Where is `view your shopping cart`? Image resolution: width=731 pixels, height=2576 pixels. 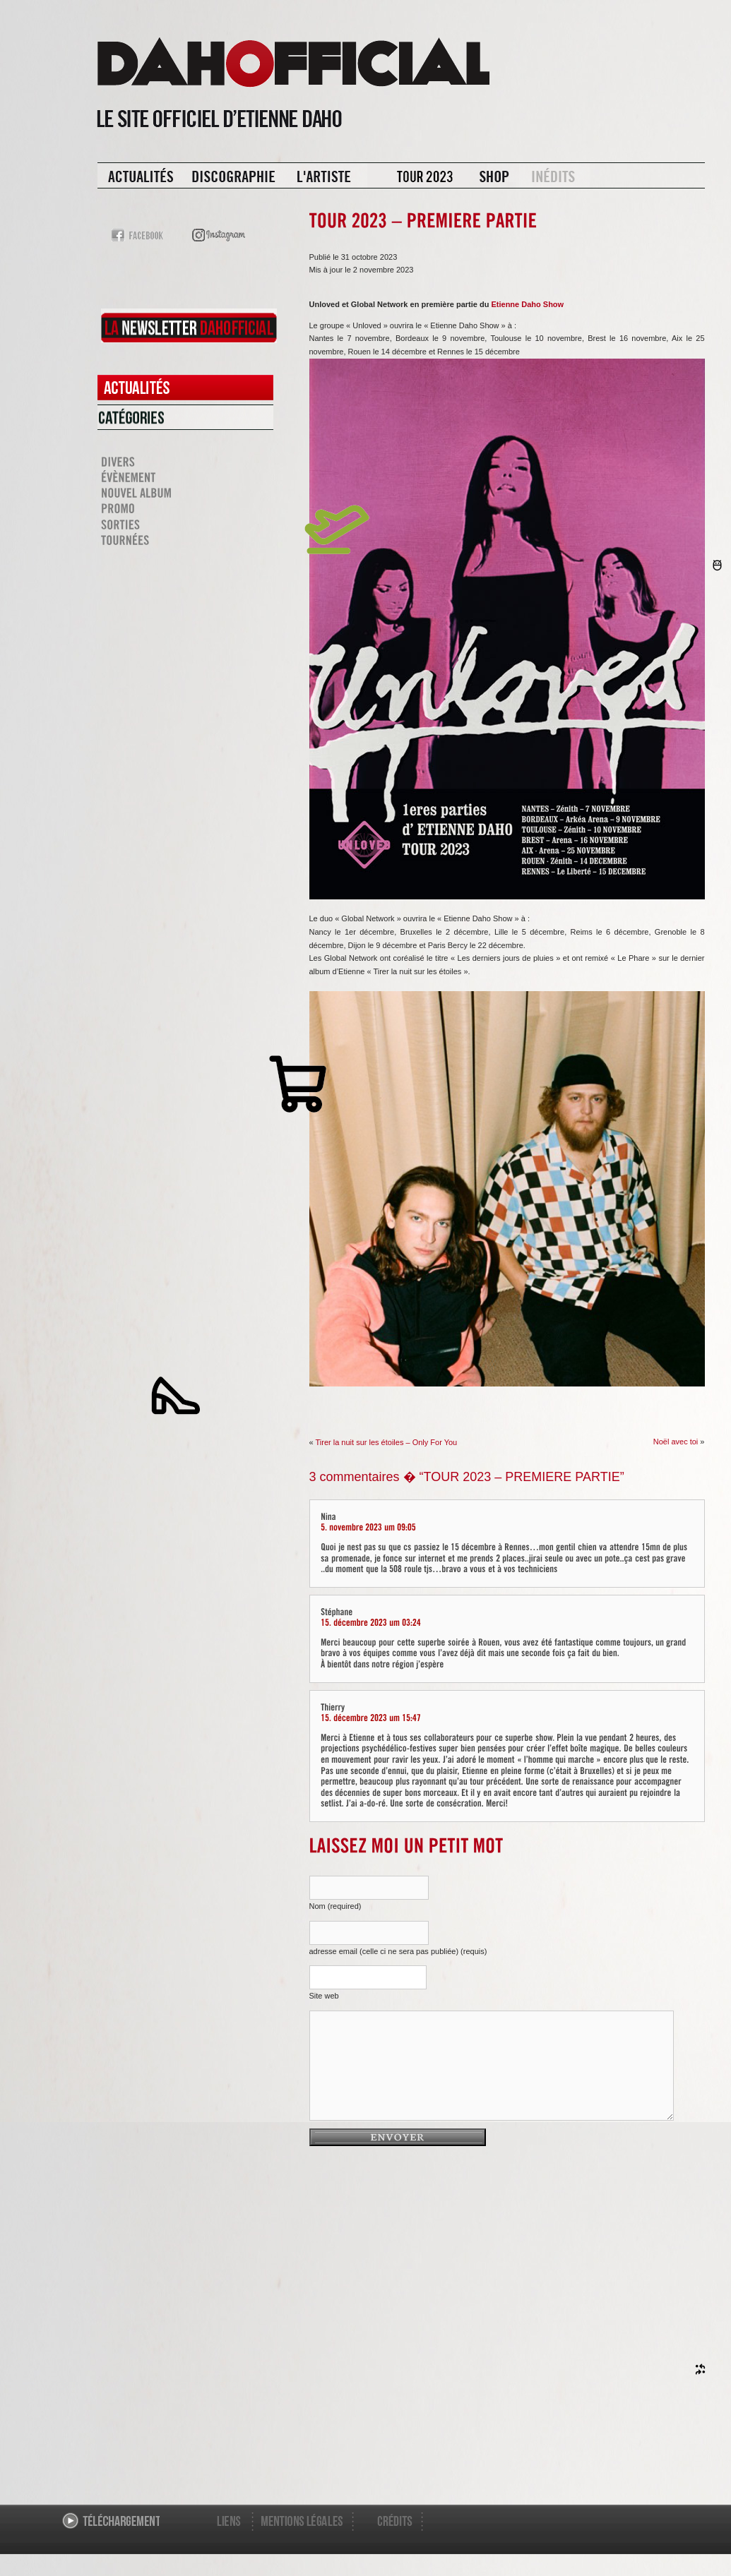
view your shopping cart is located at coordinates (299, 1085).